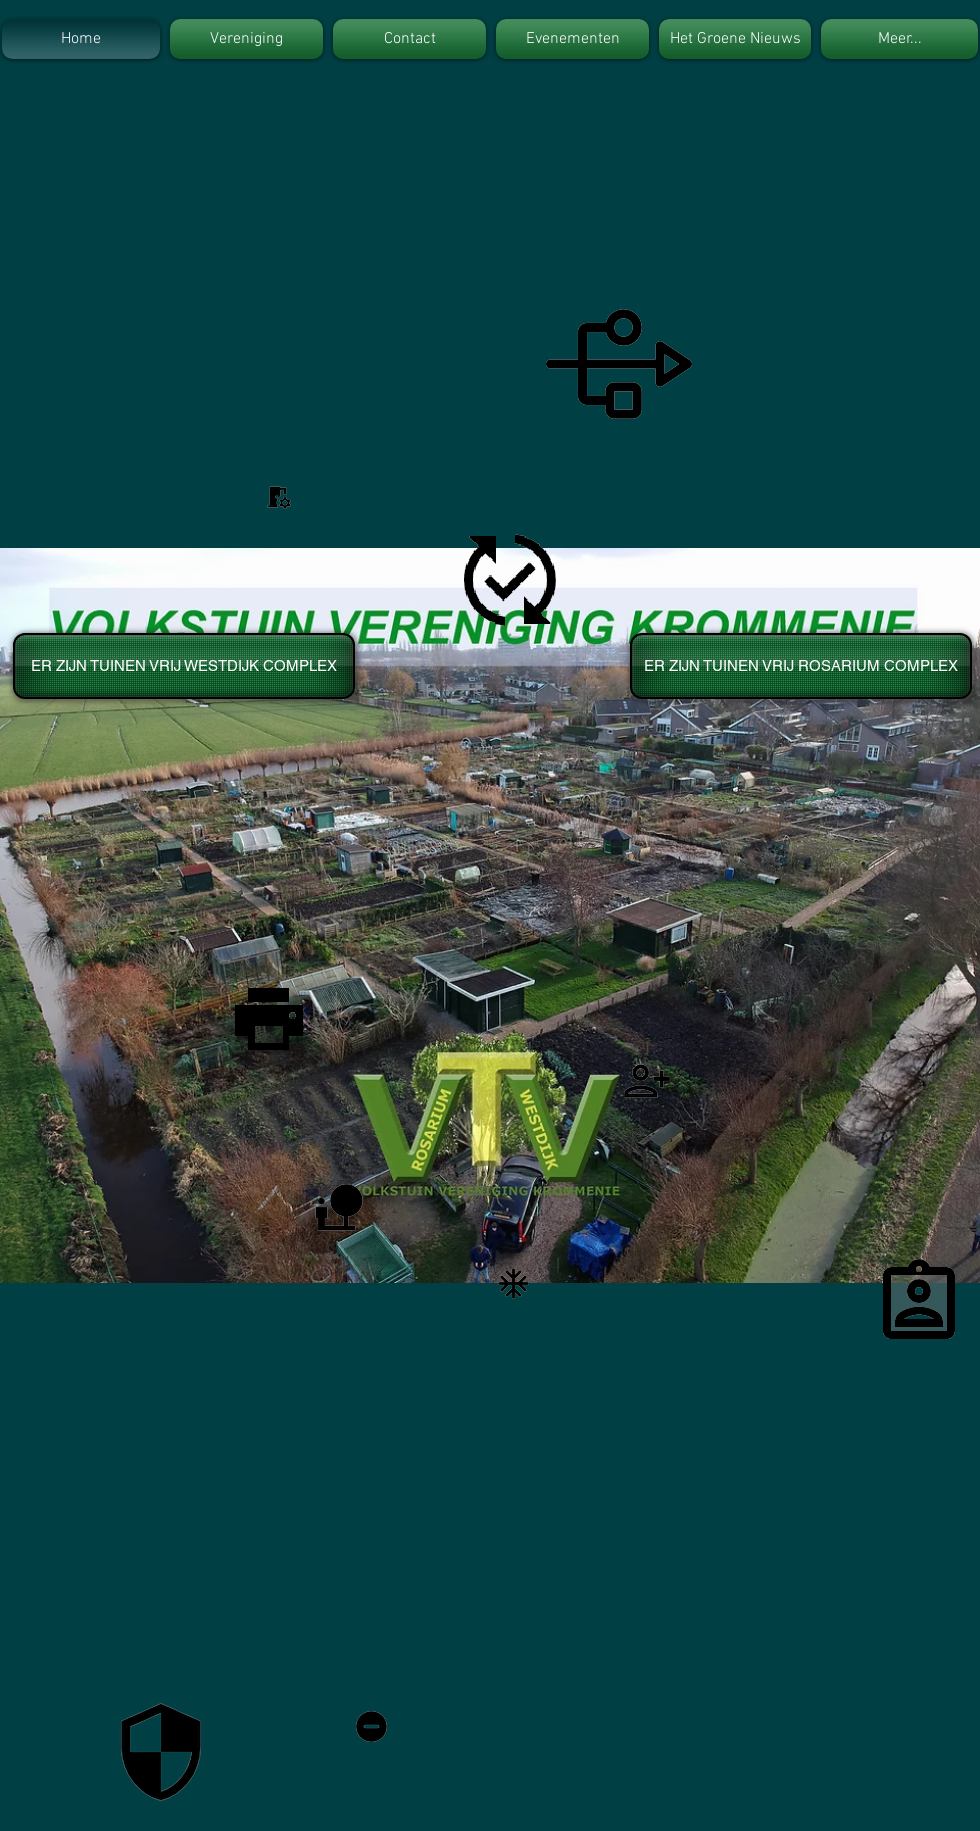 The width and height of the screenshot is (980, 1831). What do you see at coordinates (513, 1283) in the screenshot?
I see `toggle air conditioning or cooling settings` at bounding box center [513, 1283].